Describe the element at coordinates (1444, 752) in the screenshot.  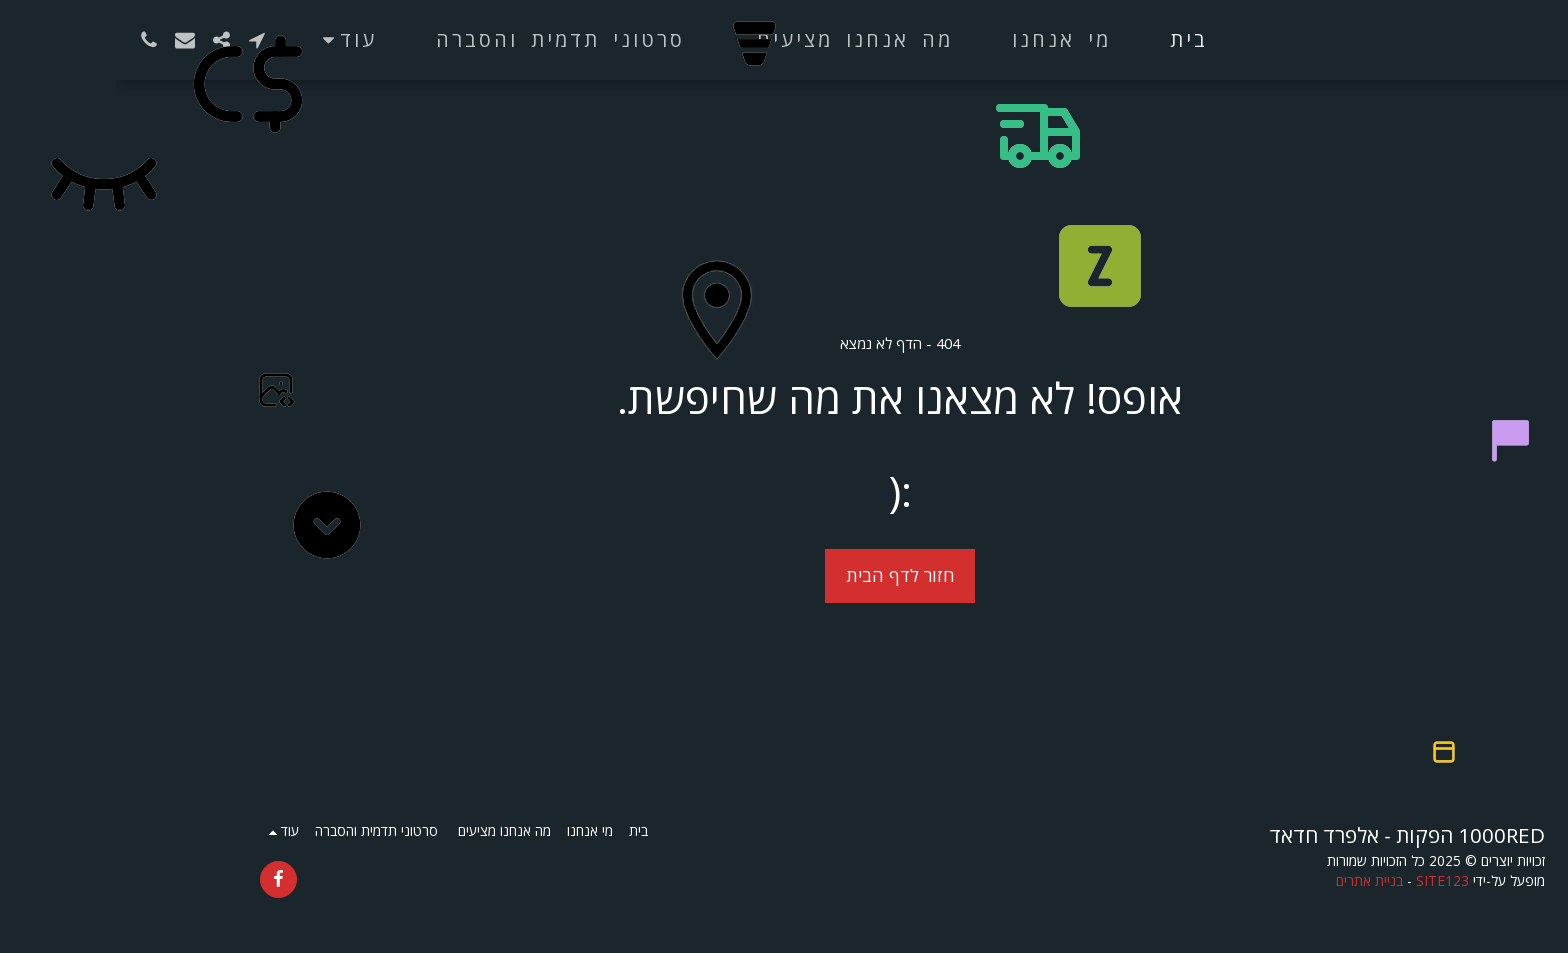
I see `toggle the navigation bar visibility` at that location.